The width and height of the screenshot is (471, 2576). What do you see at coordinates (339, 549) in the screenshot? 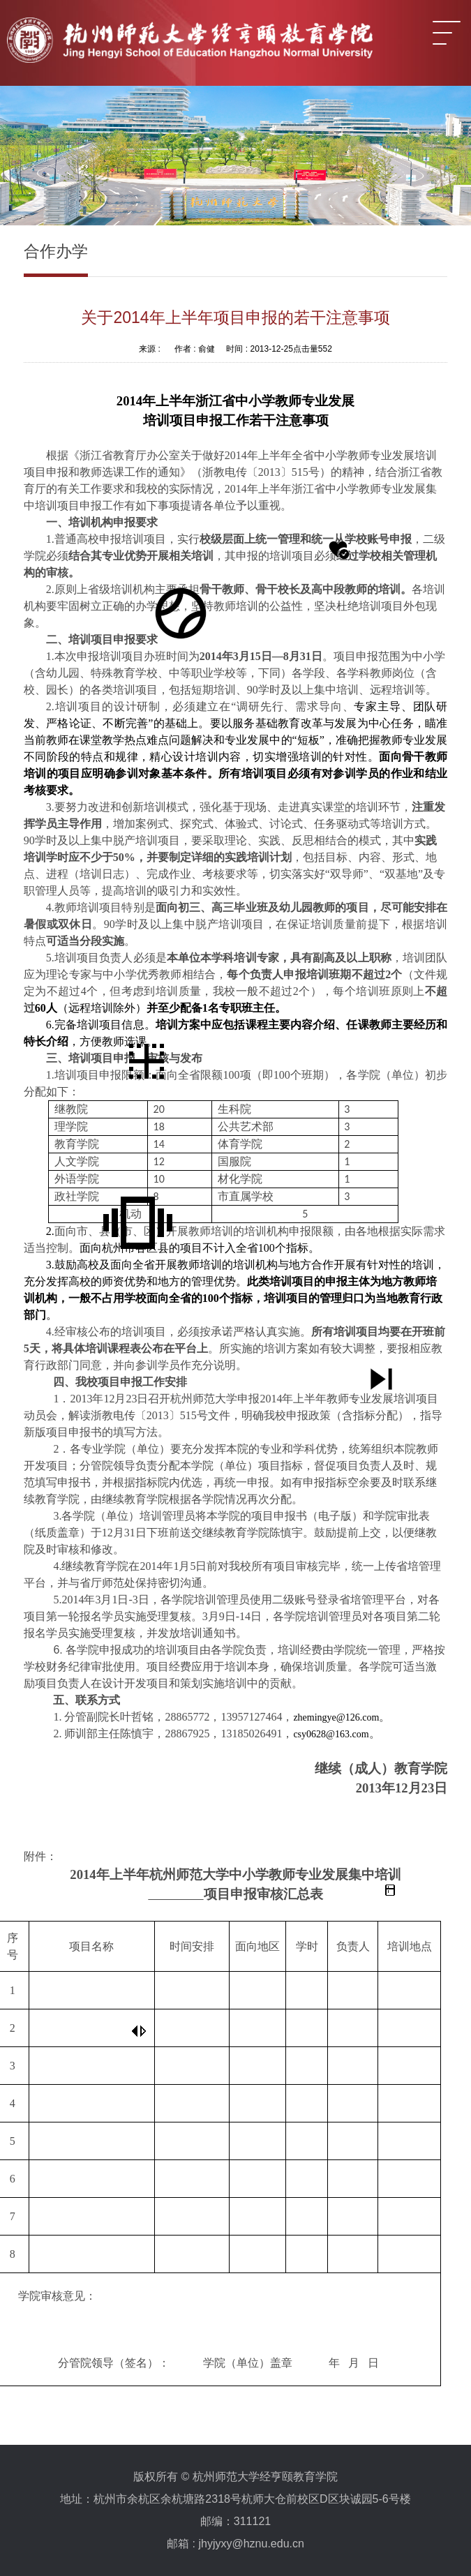
I see `item added to favorites successfully` at bounding box center [339, 549].